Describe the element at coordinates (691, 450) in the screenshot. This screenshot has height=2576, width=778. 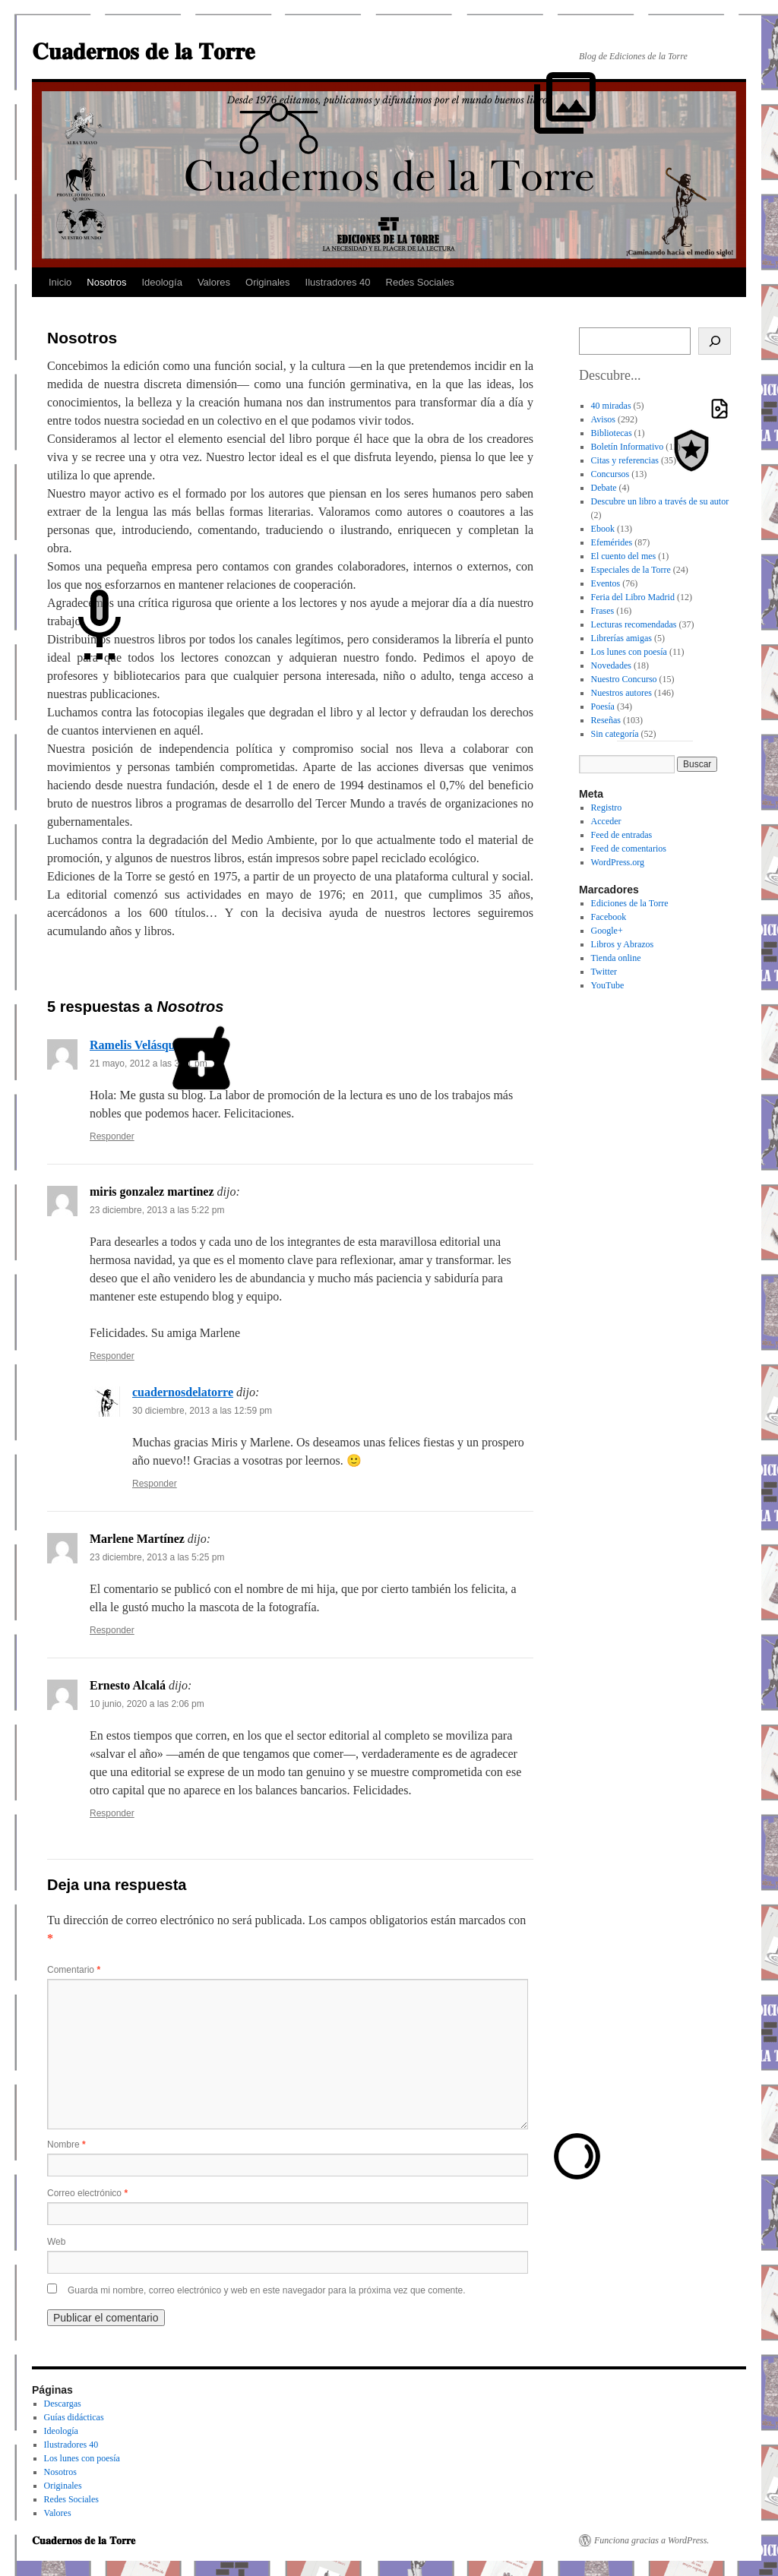
I see `access local police or emergency services` at that location.